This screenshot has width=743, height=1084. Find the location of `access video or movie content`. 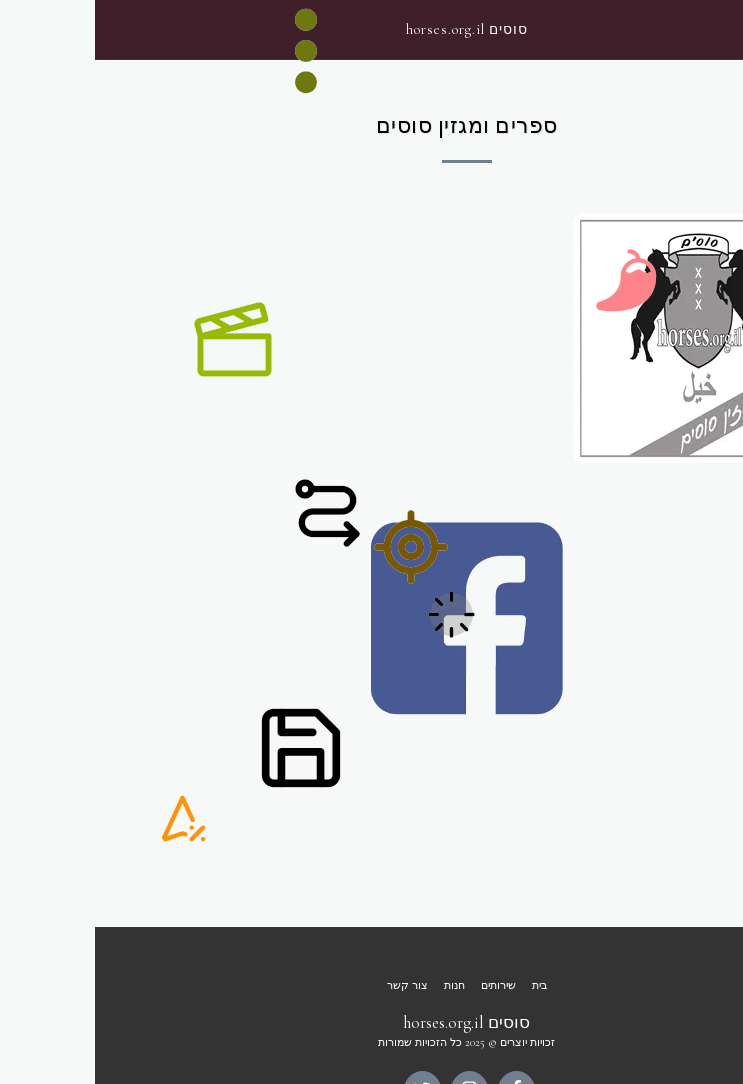

access video or movie content is located at coordinates (234, 342).